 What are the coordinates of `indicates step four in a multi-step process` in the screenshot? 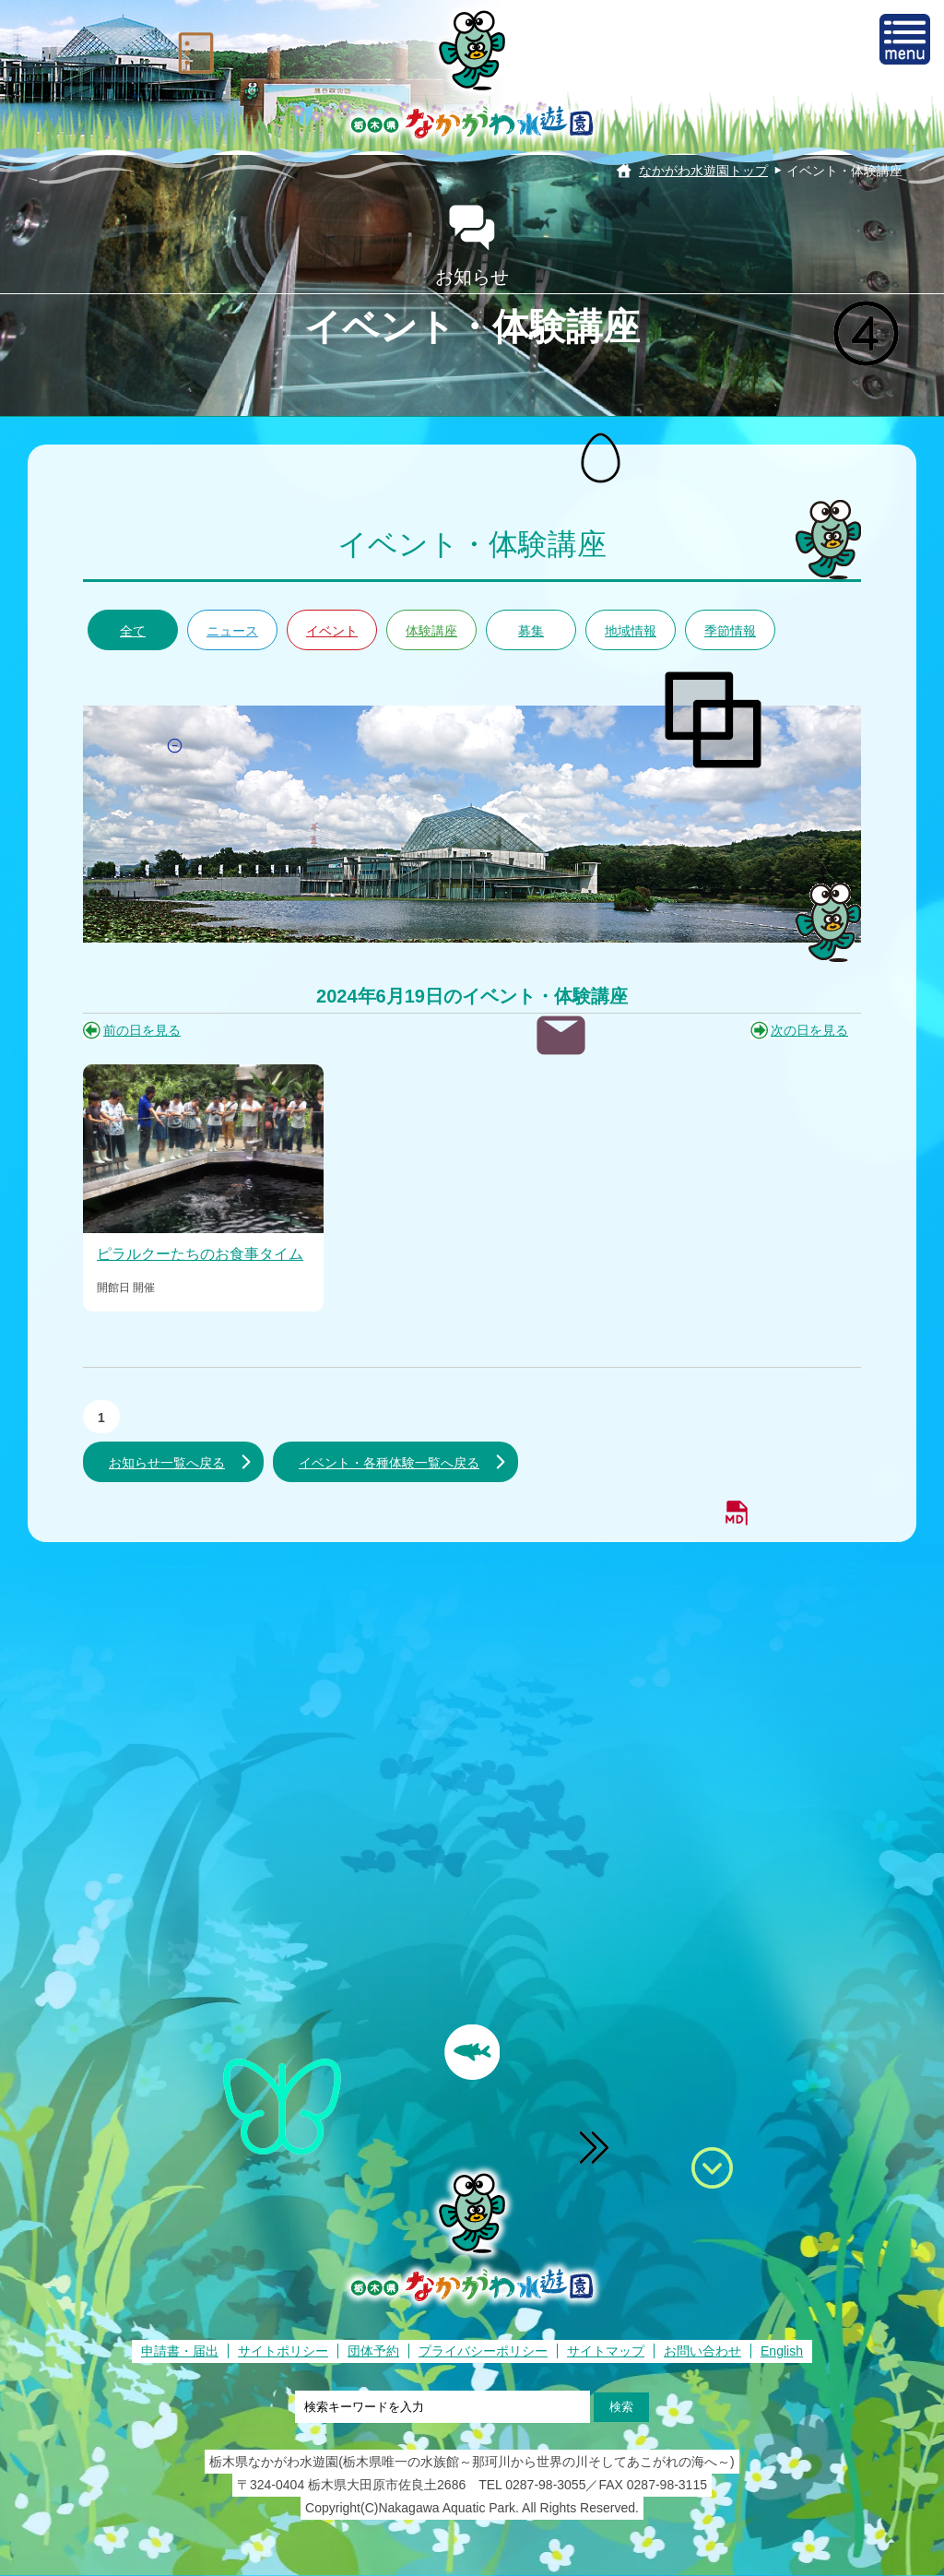 It's located at (866, 333).